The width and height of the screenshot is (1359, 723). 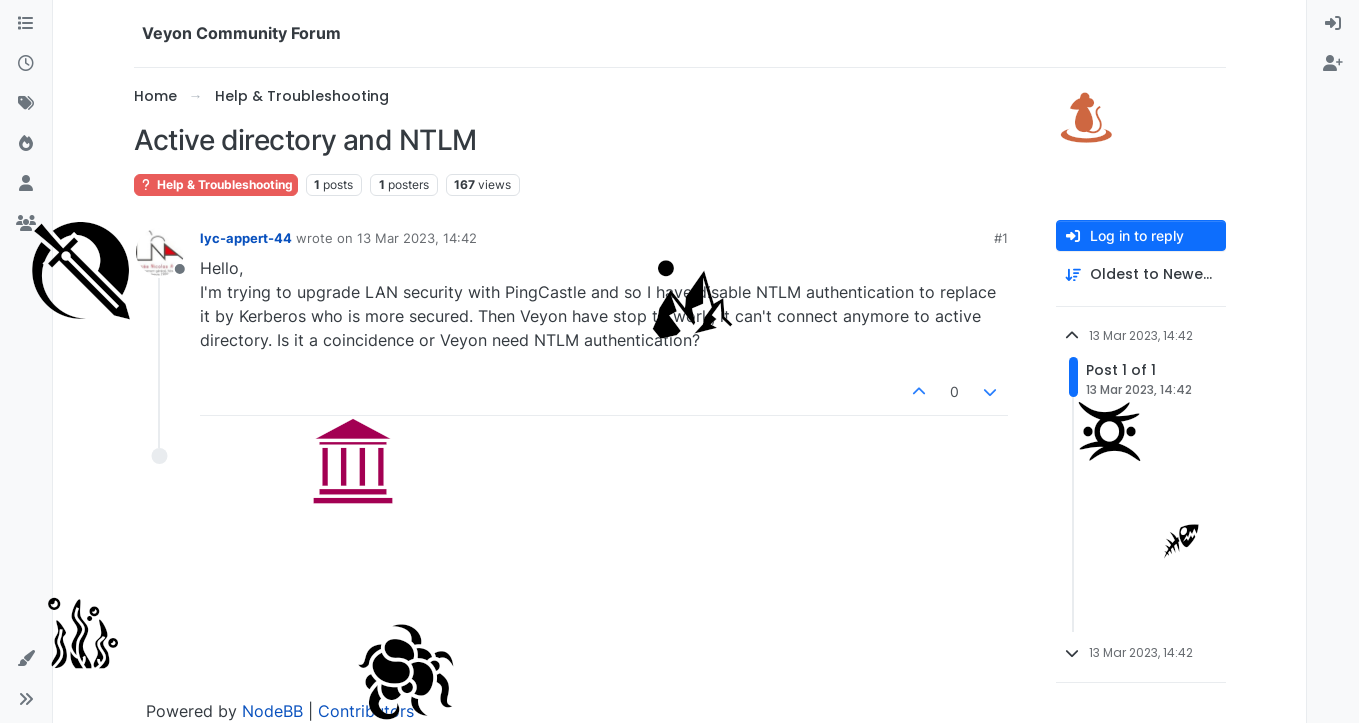 I want to click on indicates an infested or corrupted enemy type, so click(x=405, y=671).